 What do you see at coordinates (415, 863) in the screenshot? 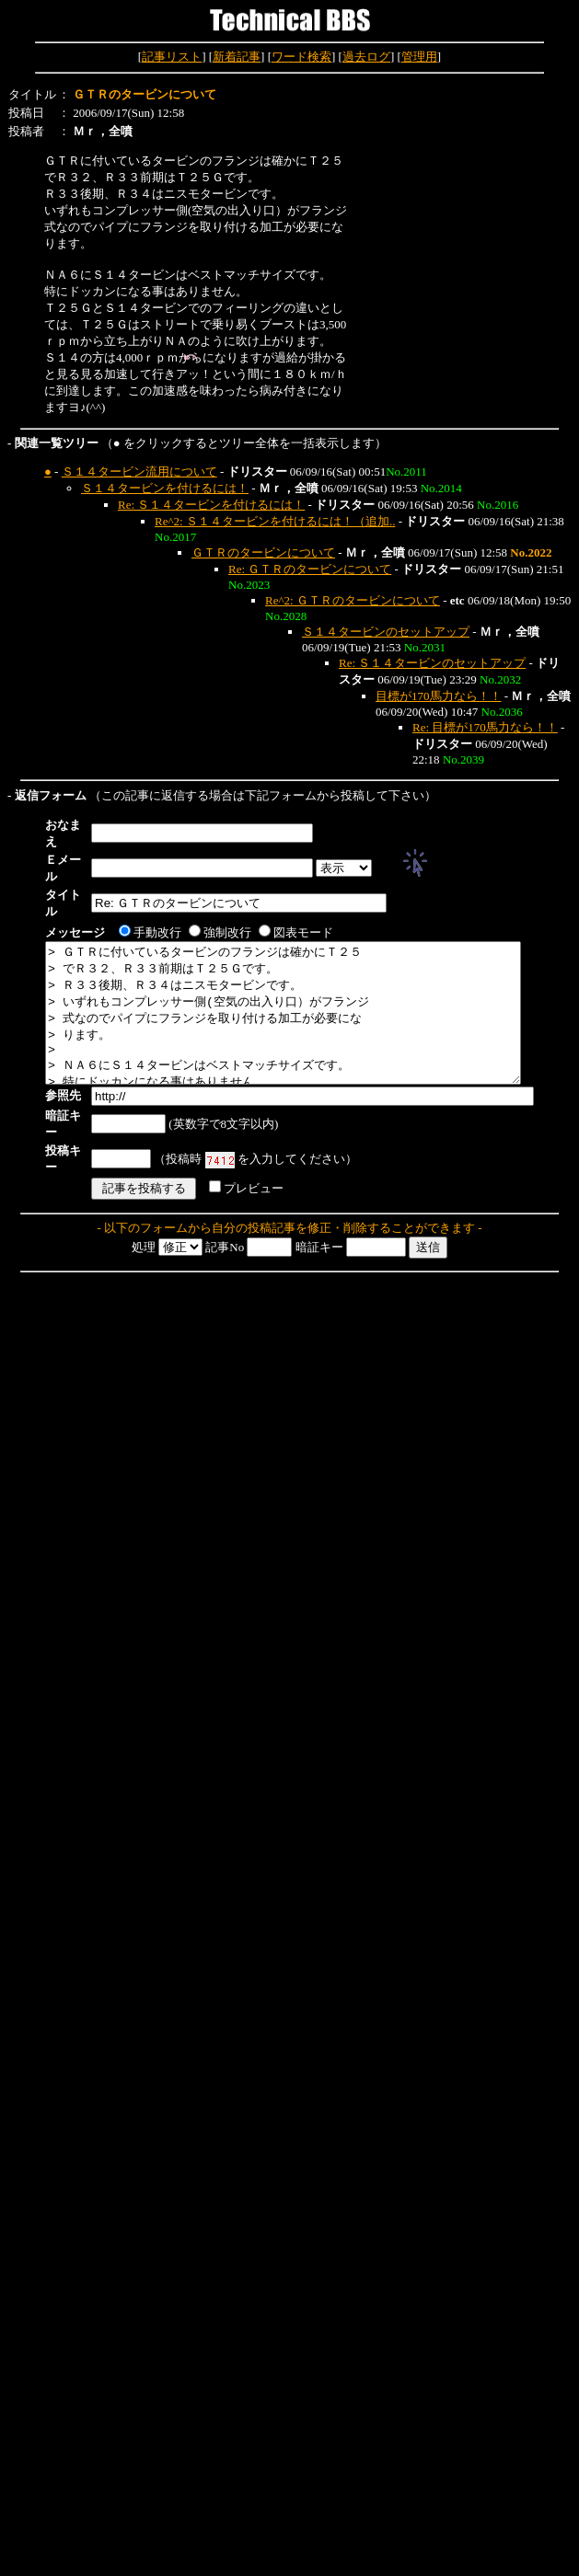
I see `click or tap interaction indicator` at bounding box center [415, 863].